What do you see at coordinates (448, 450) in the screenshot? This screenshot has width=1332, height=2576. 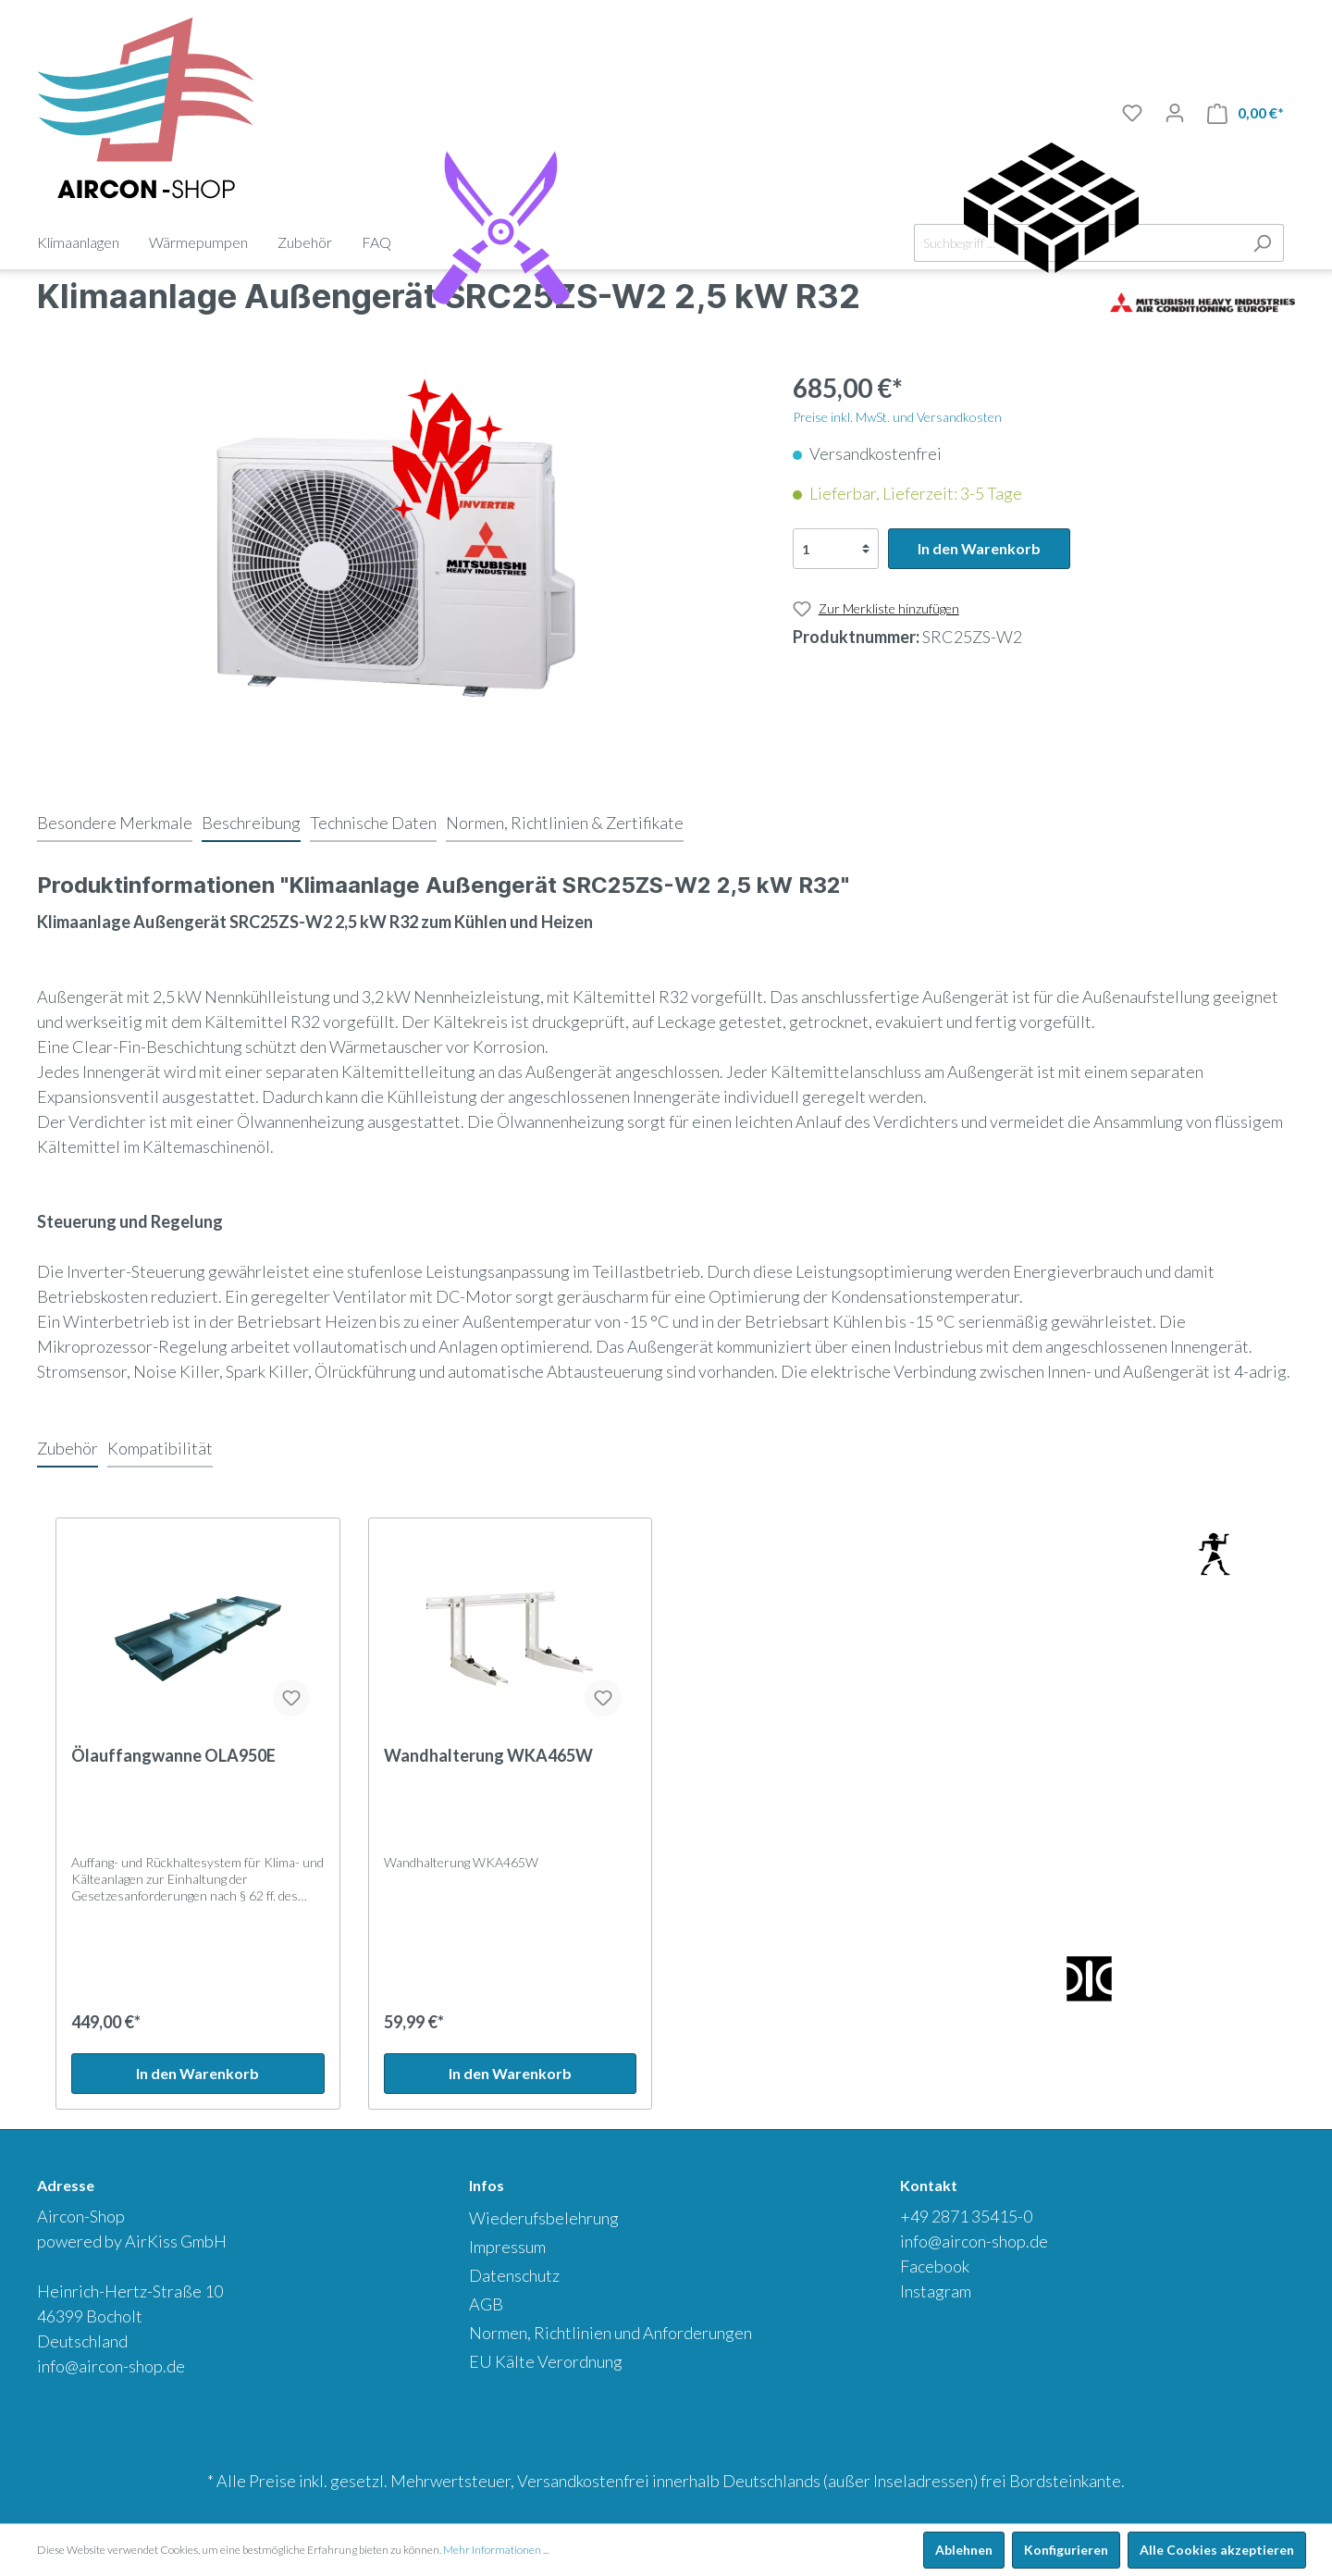 I see `view collected minerals or crystals` at bounding box center [448, 450].